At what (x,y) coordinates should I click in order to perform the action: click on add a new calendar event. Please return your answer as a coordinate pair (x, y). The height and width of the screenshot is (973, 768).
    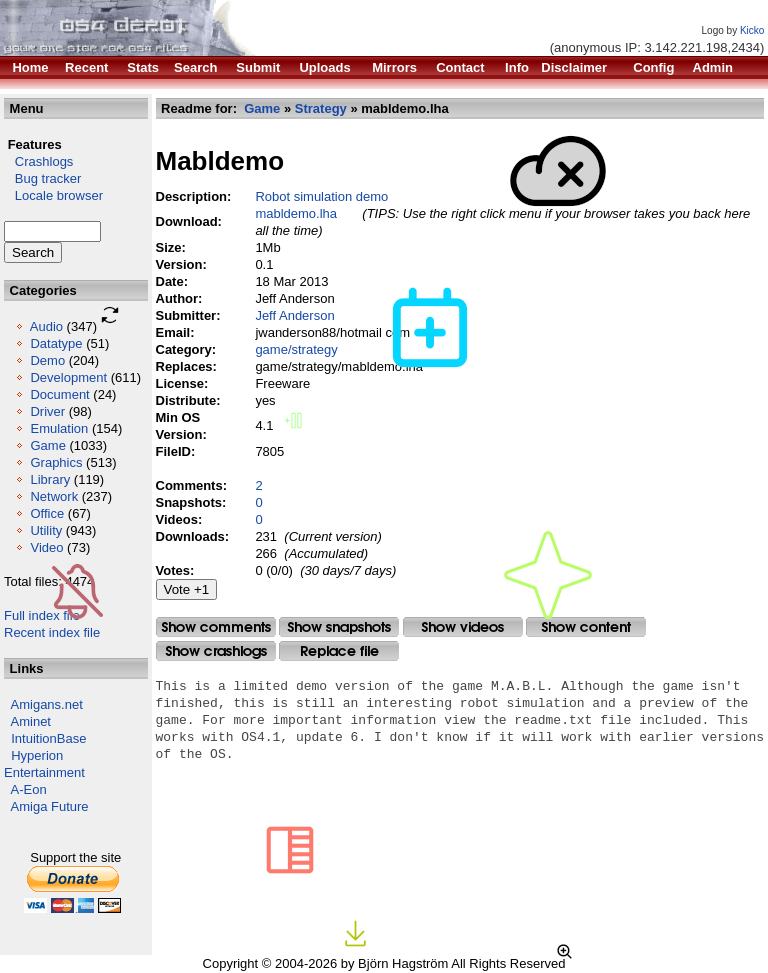
    Looking at the image, I should click on (430, 330).